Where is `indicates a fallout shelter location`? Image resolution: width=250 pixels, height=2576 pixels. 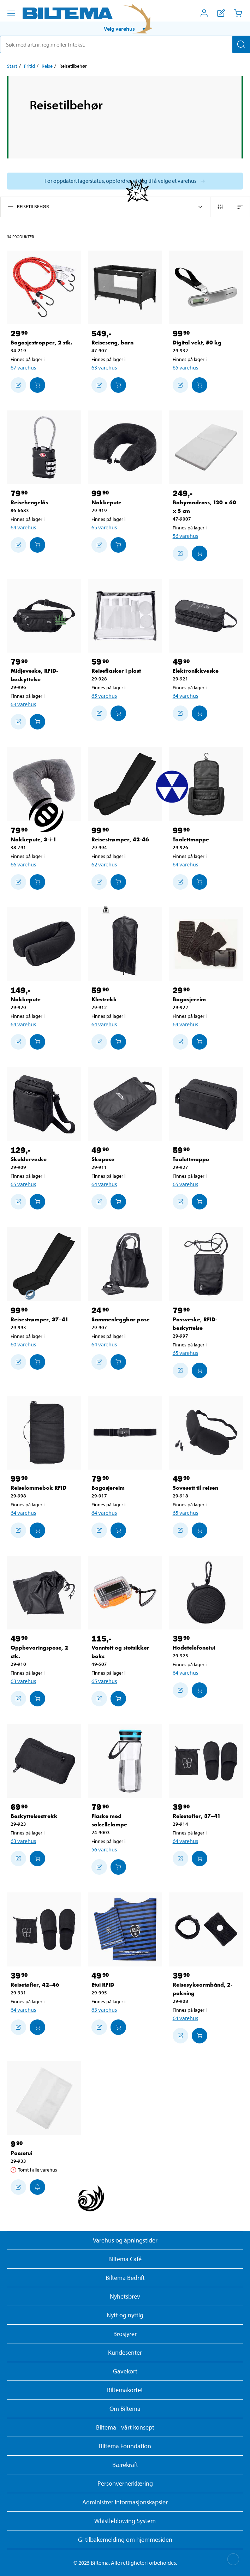
indicates a fallout shelter location is located at coordinates (172, 787).